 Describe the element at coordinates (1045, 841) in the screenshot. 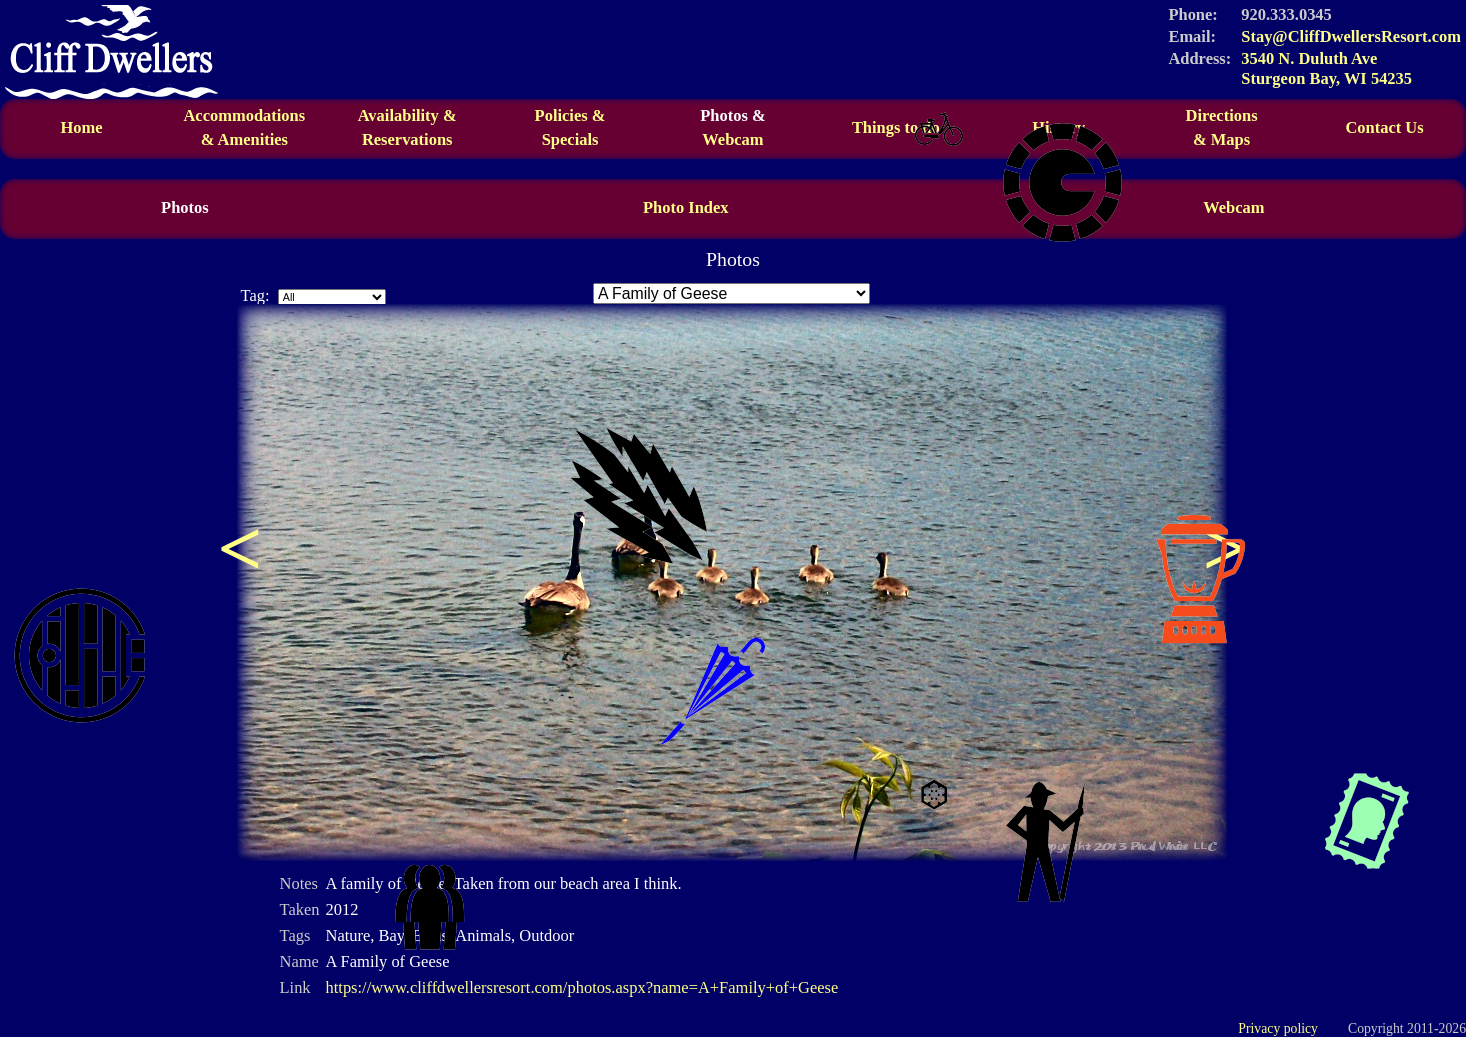

I see `select pikeman unit in strategy game` at that location.